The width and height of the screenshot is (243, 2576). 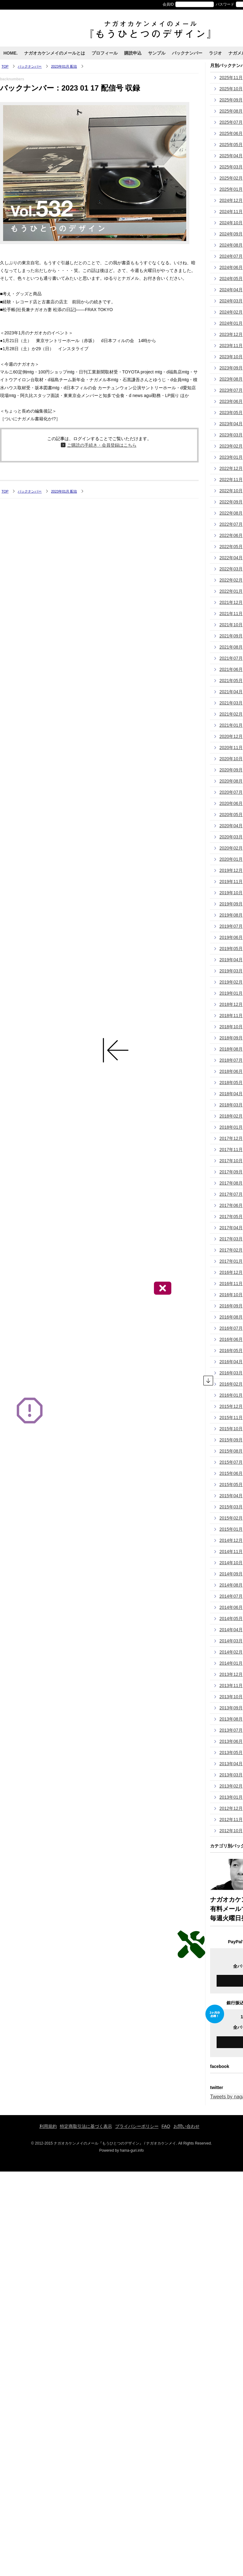 What do you see at coordinates (163, 1288) in the screenshot?
I see `close or dismiss a dialog box` at bounding box center [163, 1288].